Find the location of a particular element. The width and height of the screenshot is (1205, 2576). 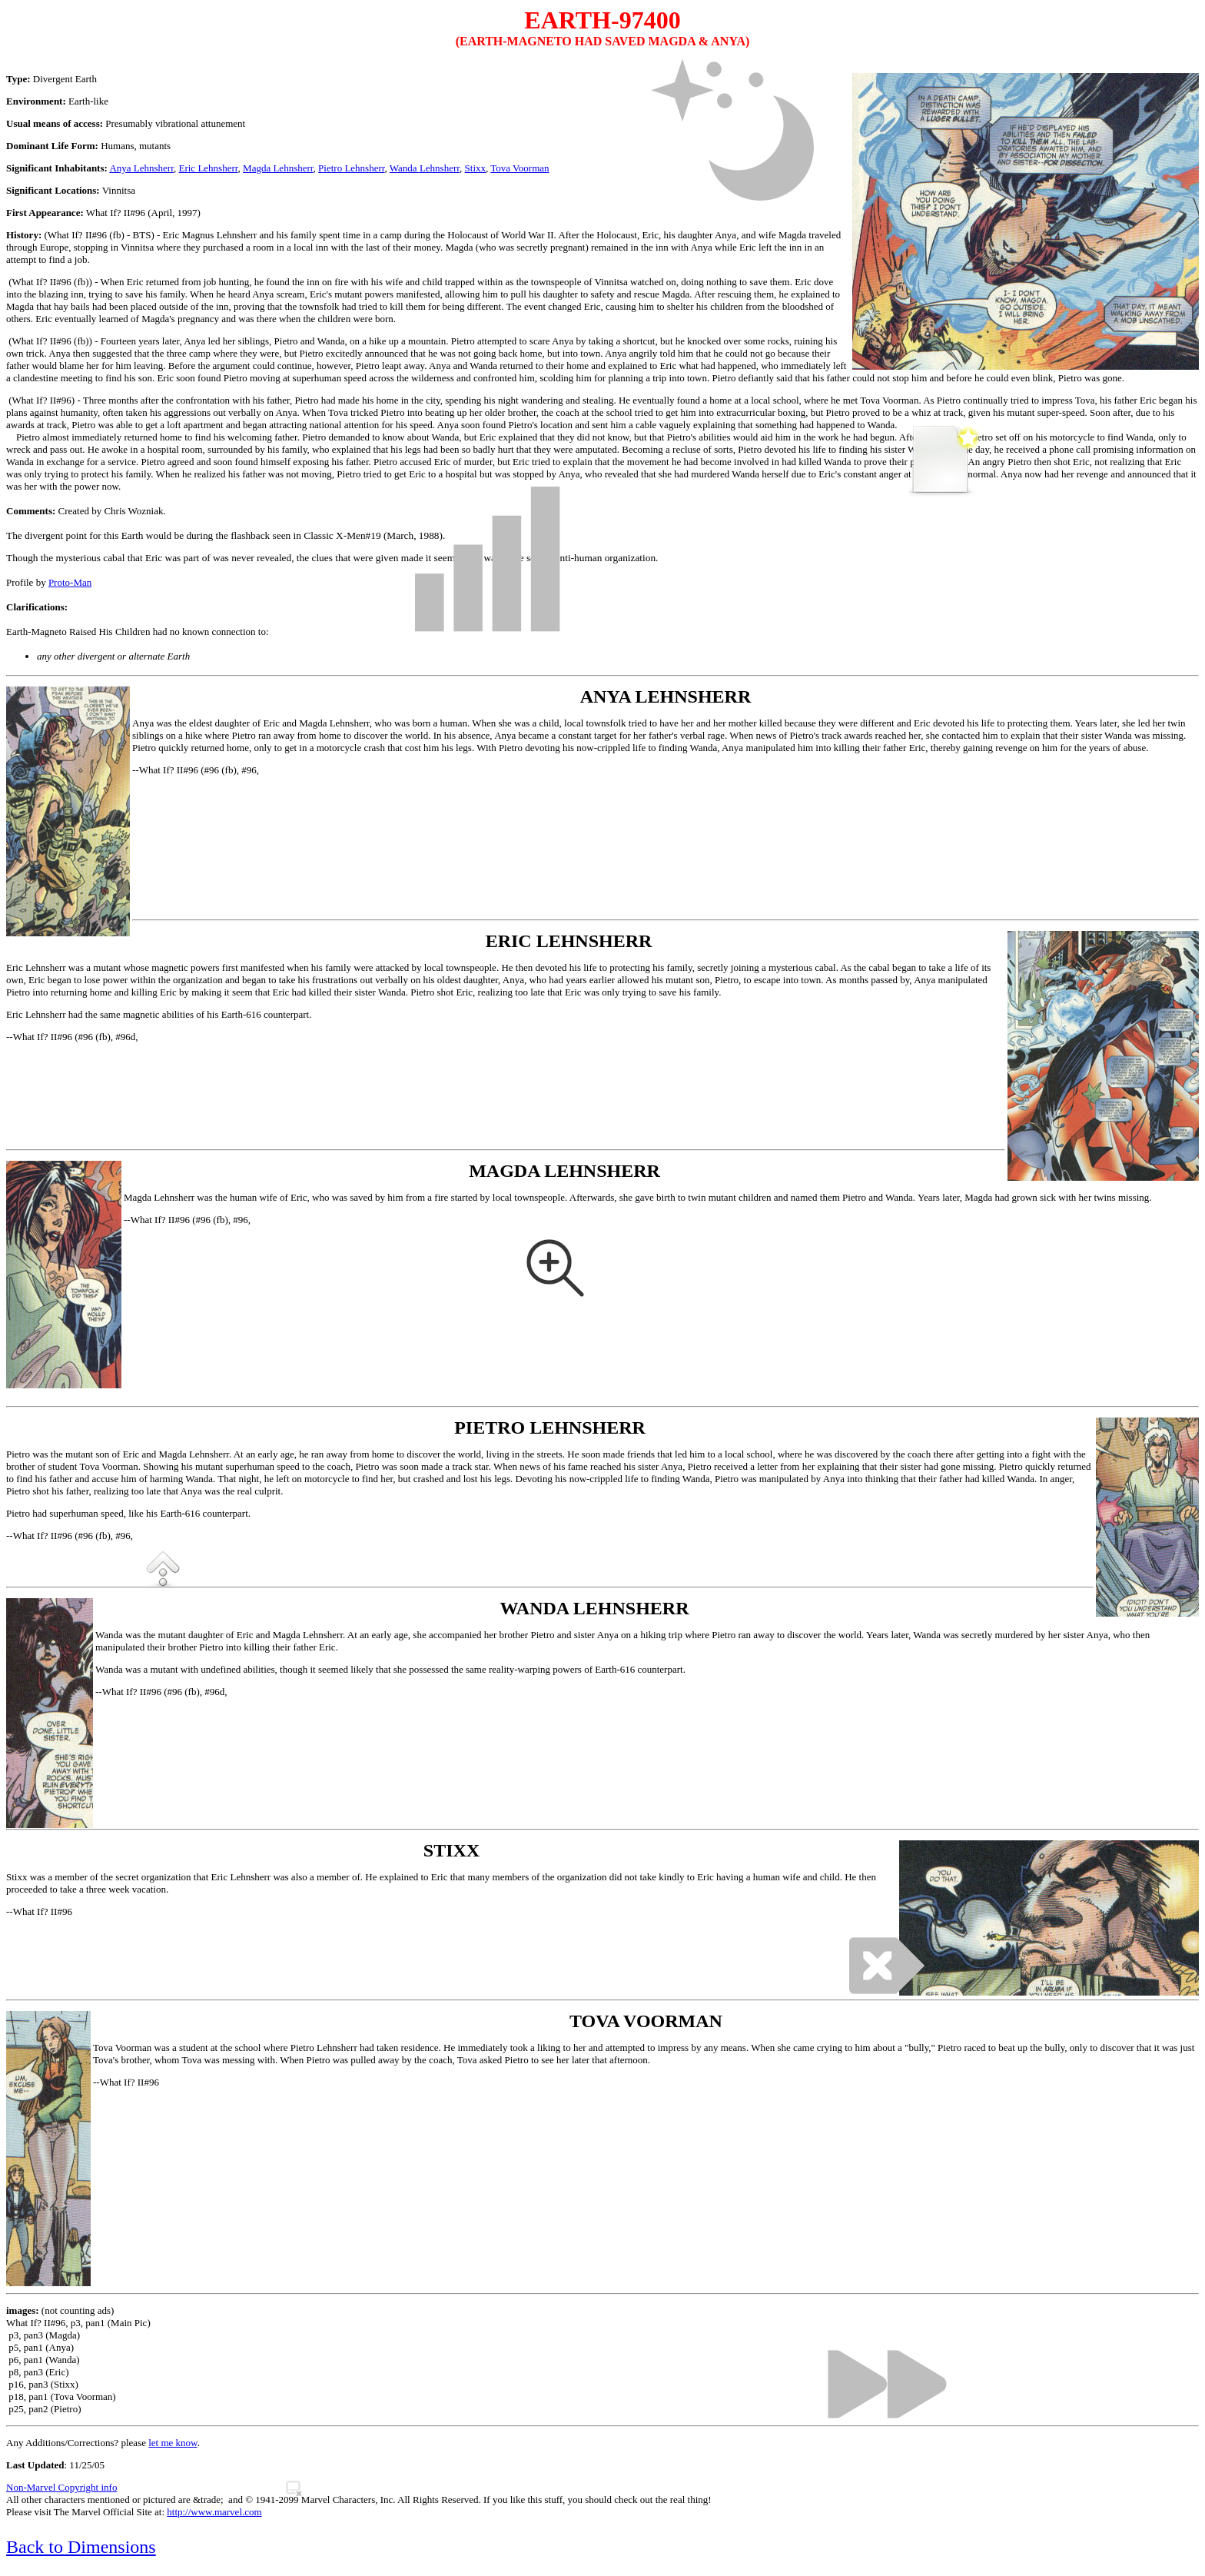

access screensaver settings is located at coordinates (729, 116).